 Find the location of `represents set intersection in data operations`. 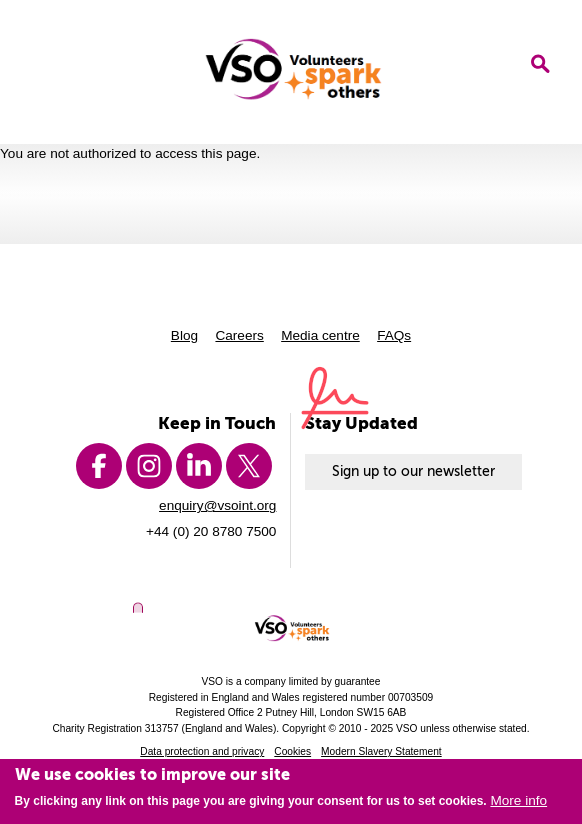

represents set intersection in data operations is located at coordinates (138, 608).